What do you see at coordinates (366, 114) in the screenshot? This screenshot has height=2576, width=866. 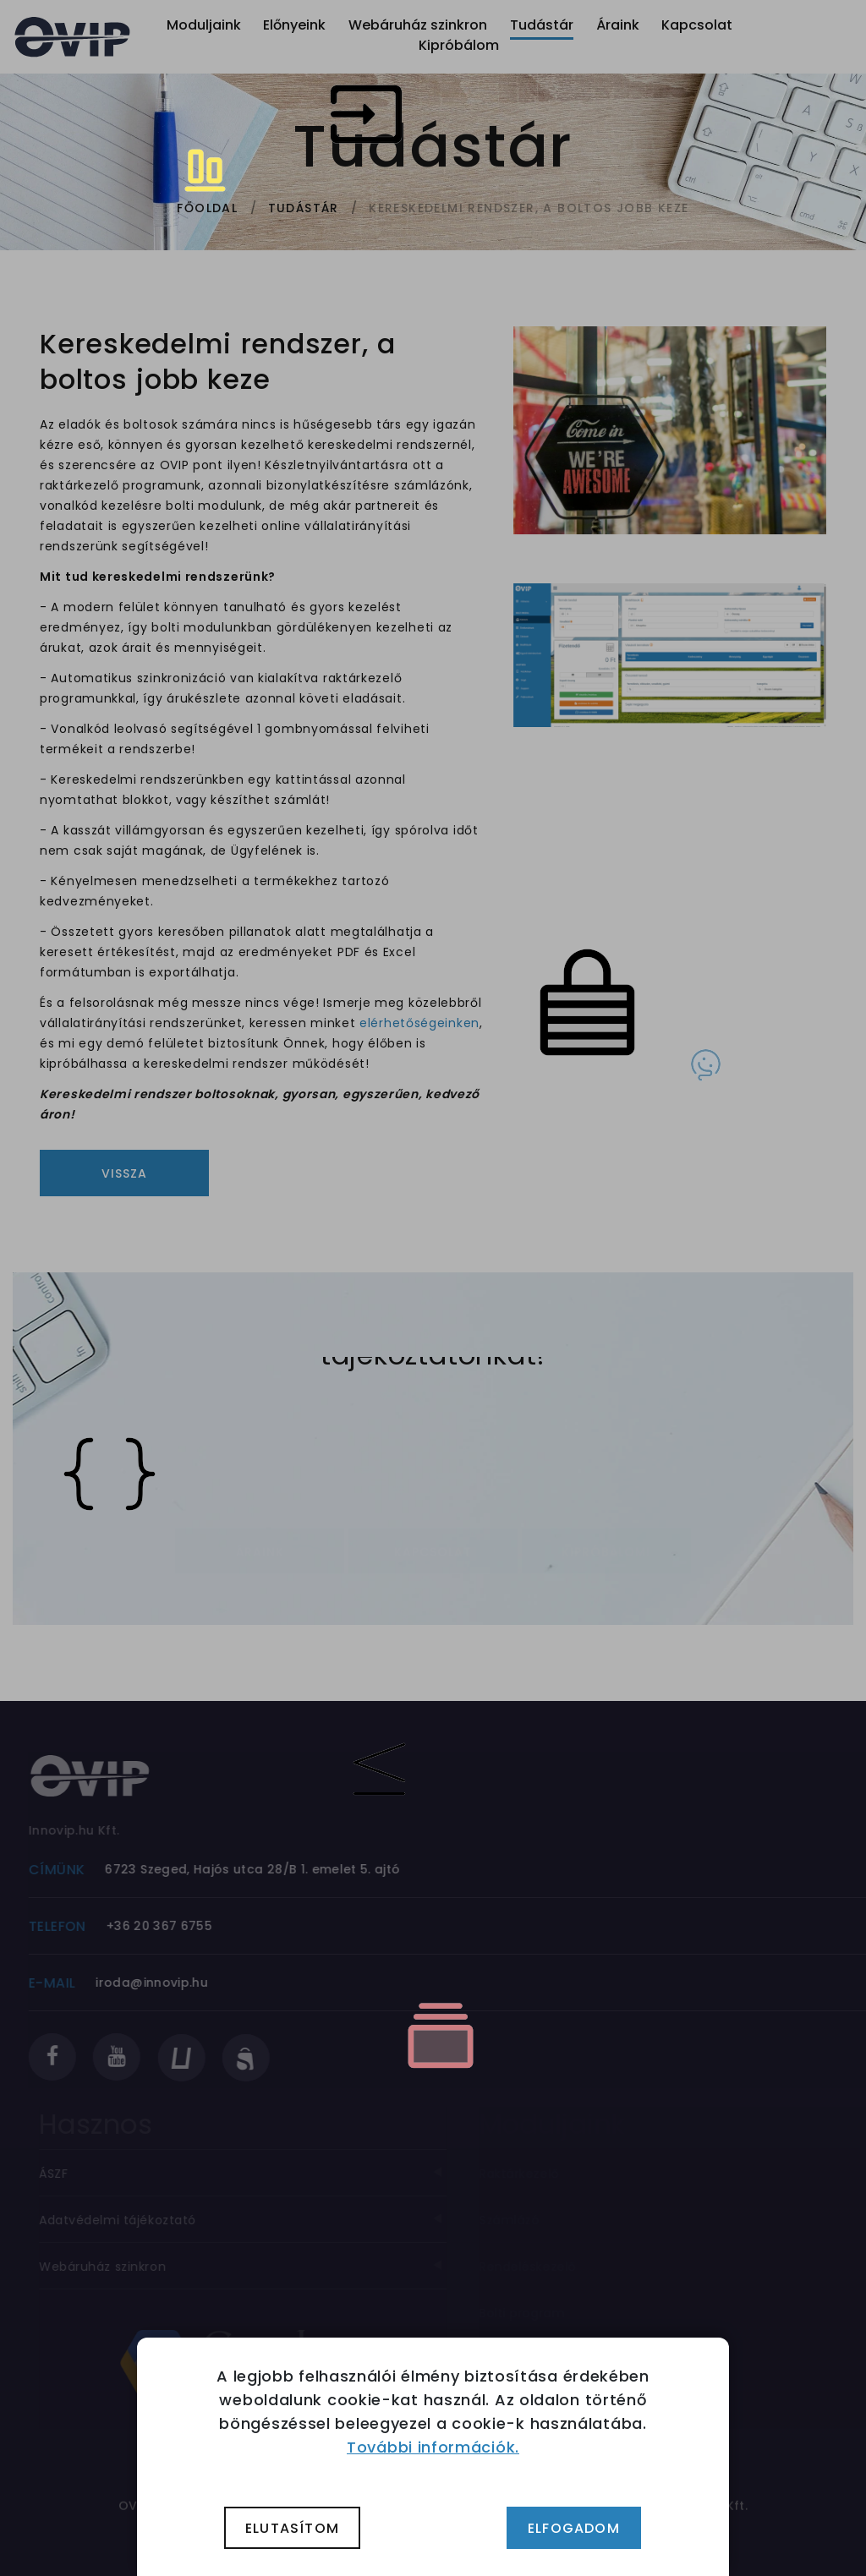 I see `input or import data into the current view` at bounding box center [366, 114].